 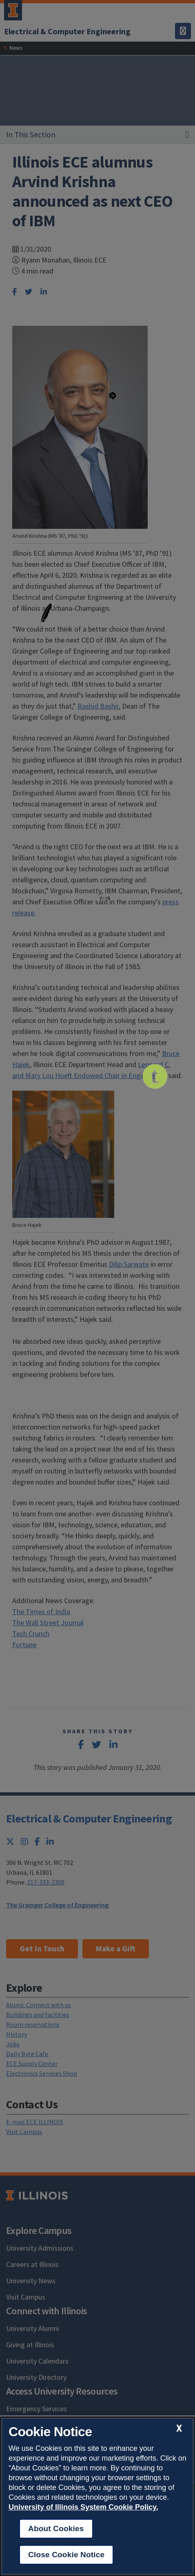 I want to click on open vyond animation software, so click(x=105, y=898).